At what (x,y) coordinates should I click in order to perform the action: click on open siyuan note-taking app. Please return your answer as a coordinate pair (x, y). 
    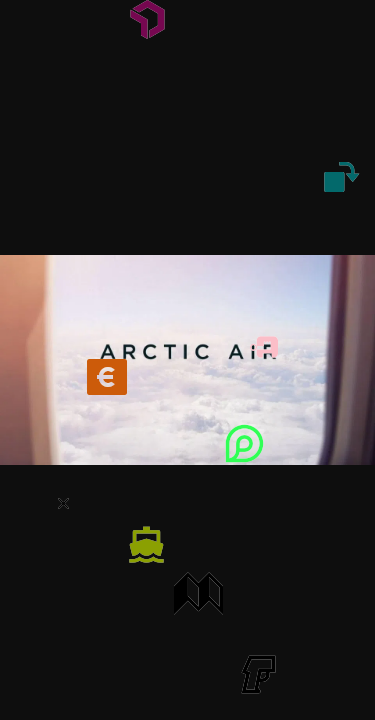
    Looking at the image, I should click on (198, 593).